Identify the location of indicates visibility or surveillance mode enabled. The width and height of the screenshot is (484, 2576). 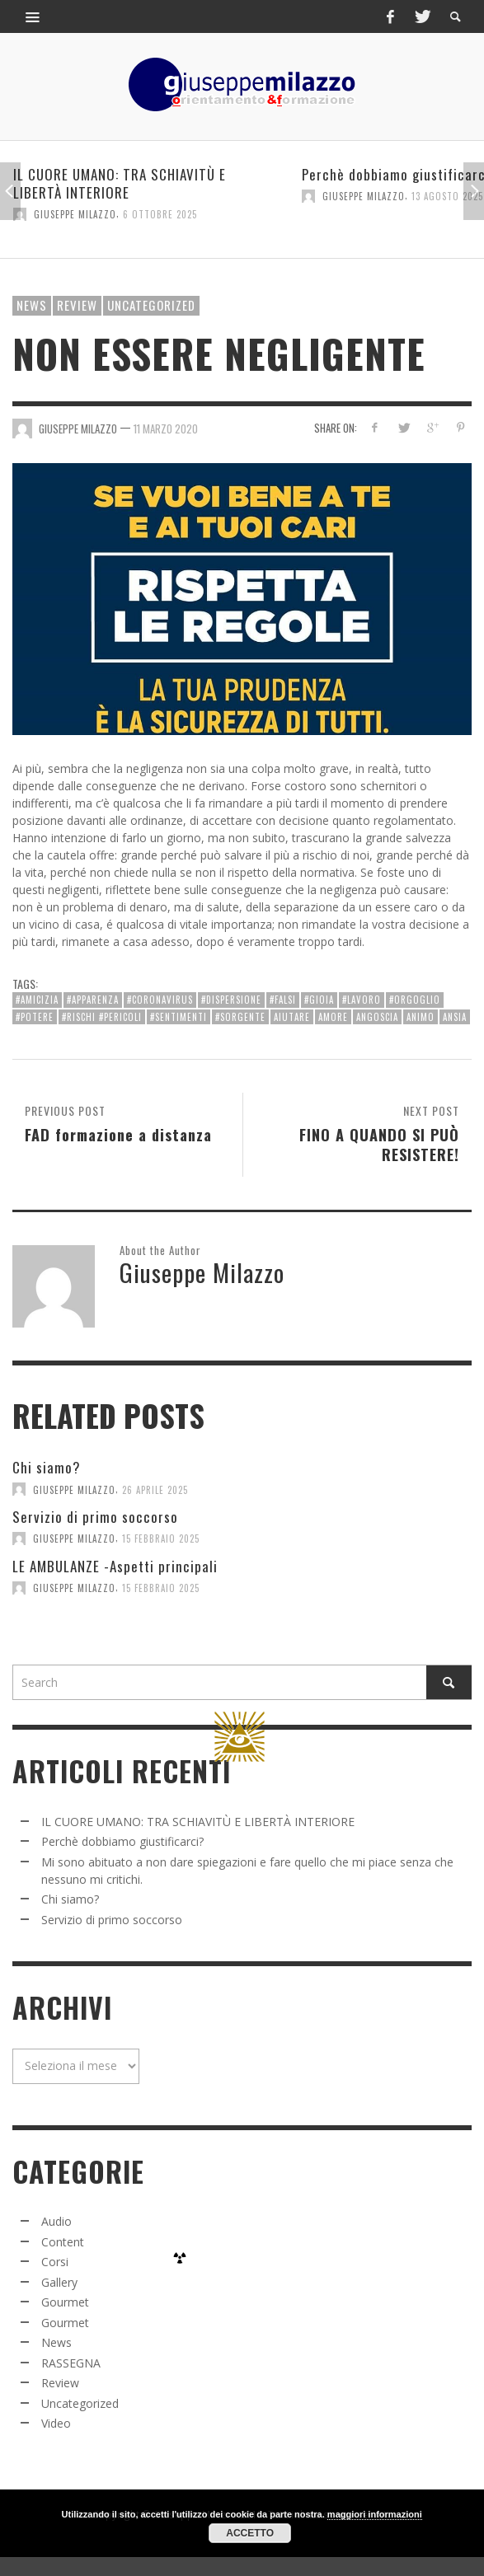
(239, 1736).